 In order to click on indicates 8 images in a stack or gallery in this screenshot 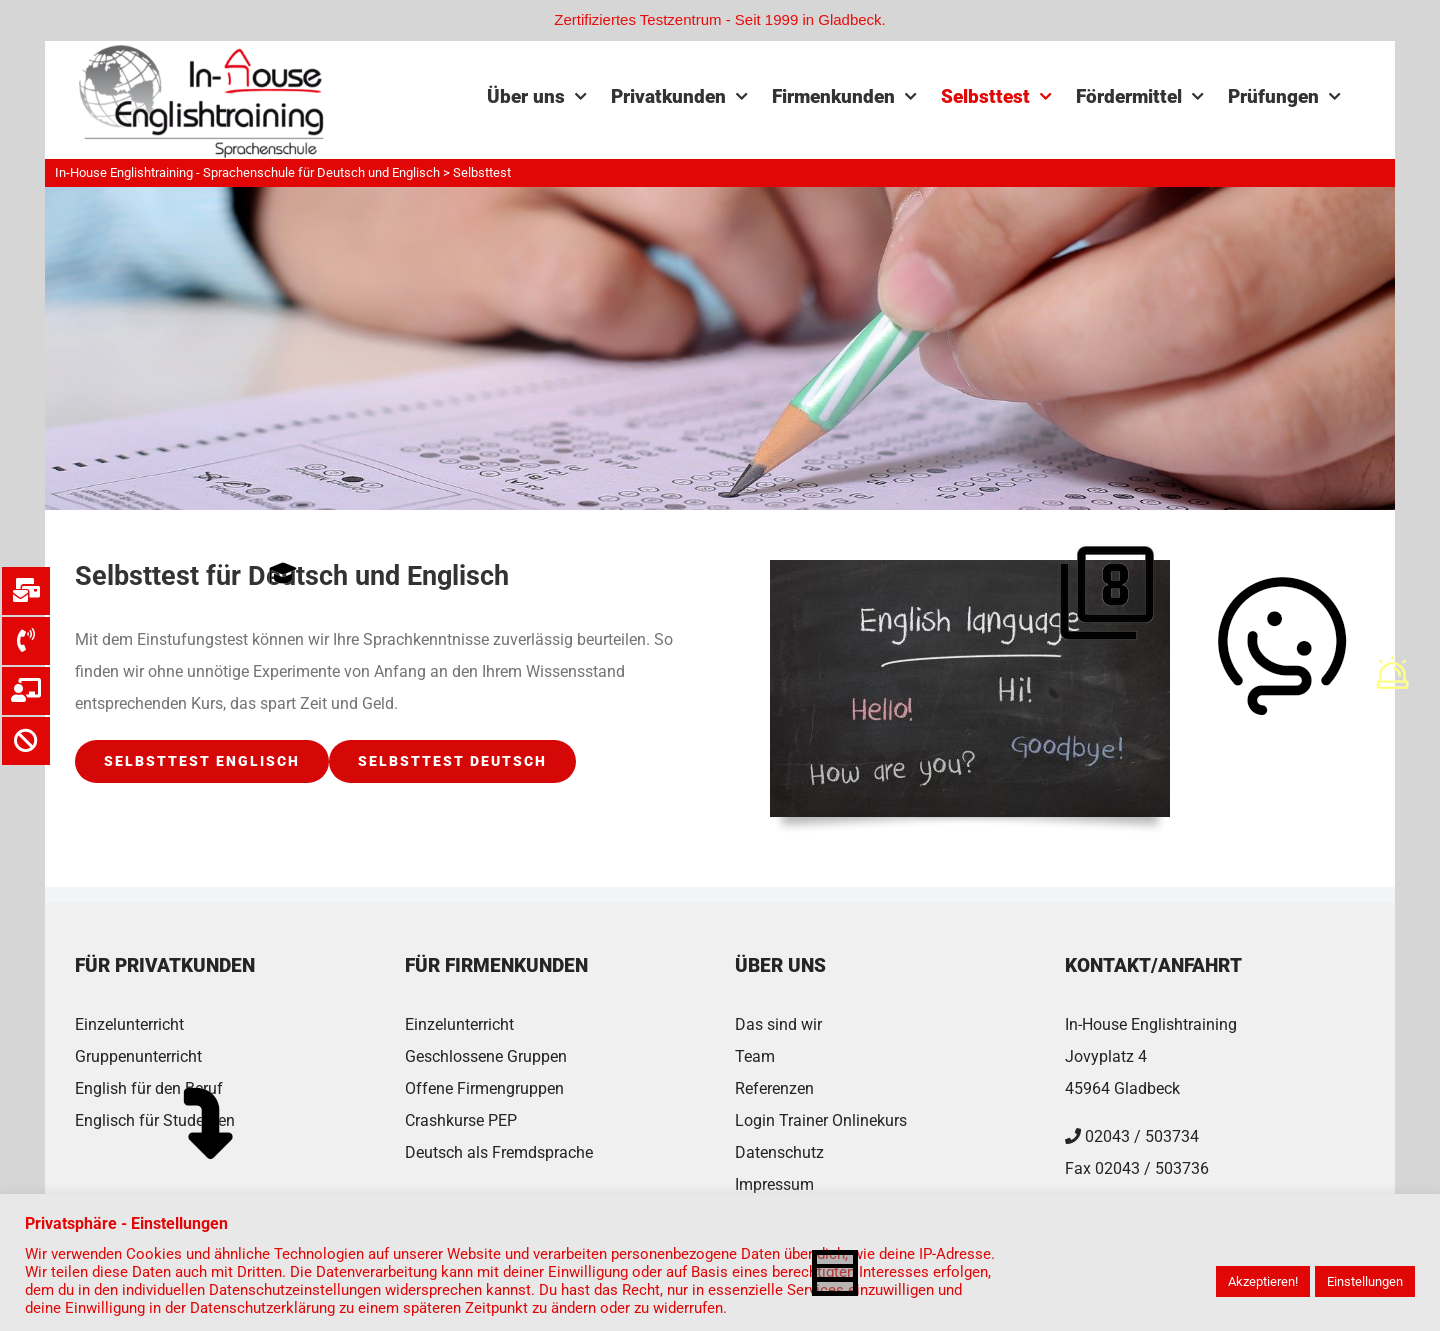, I will do `click(1107, 593)`.